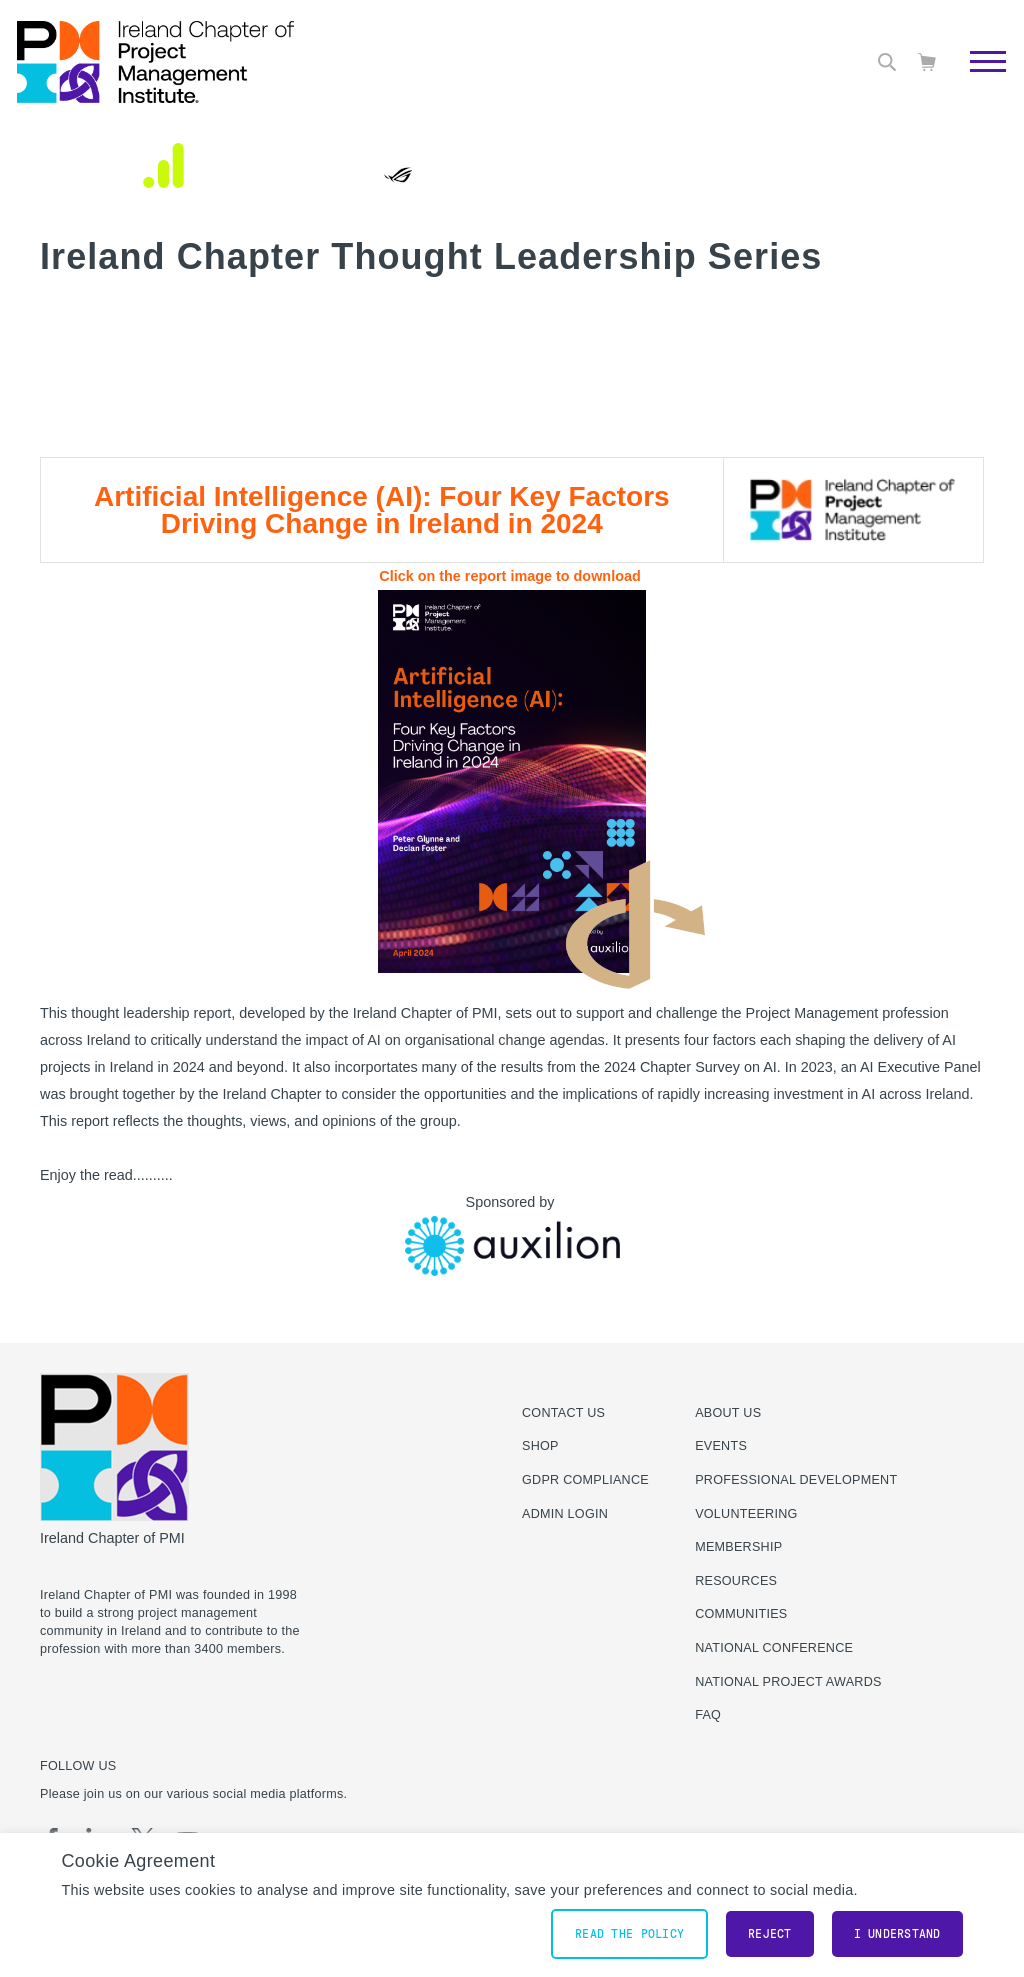 This screenshot has width=1024, height=1977. Describe the element at coordinates (398, 175) in the screenshot. I see `republic of gamers (ROG) brand logo` at that location.